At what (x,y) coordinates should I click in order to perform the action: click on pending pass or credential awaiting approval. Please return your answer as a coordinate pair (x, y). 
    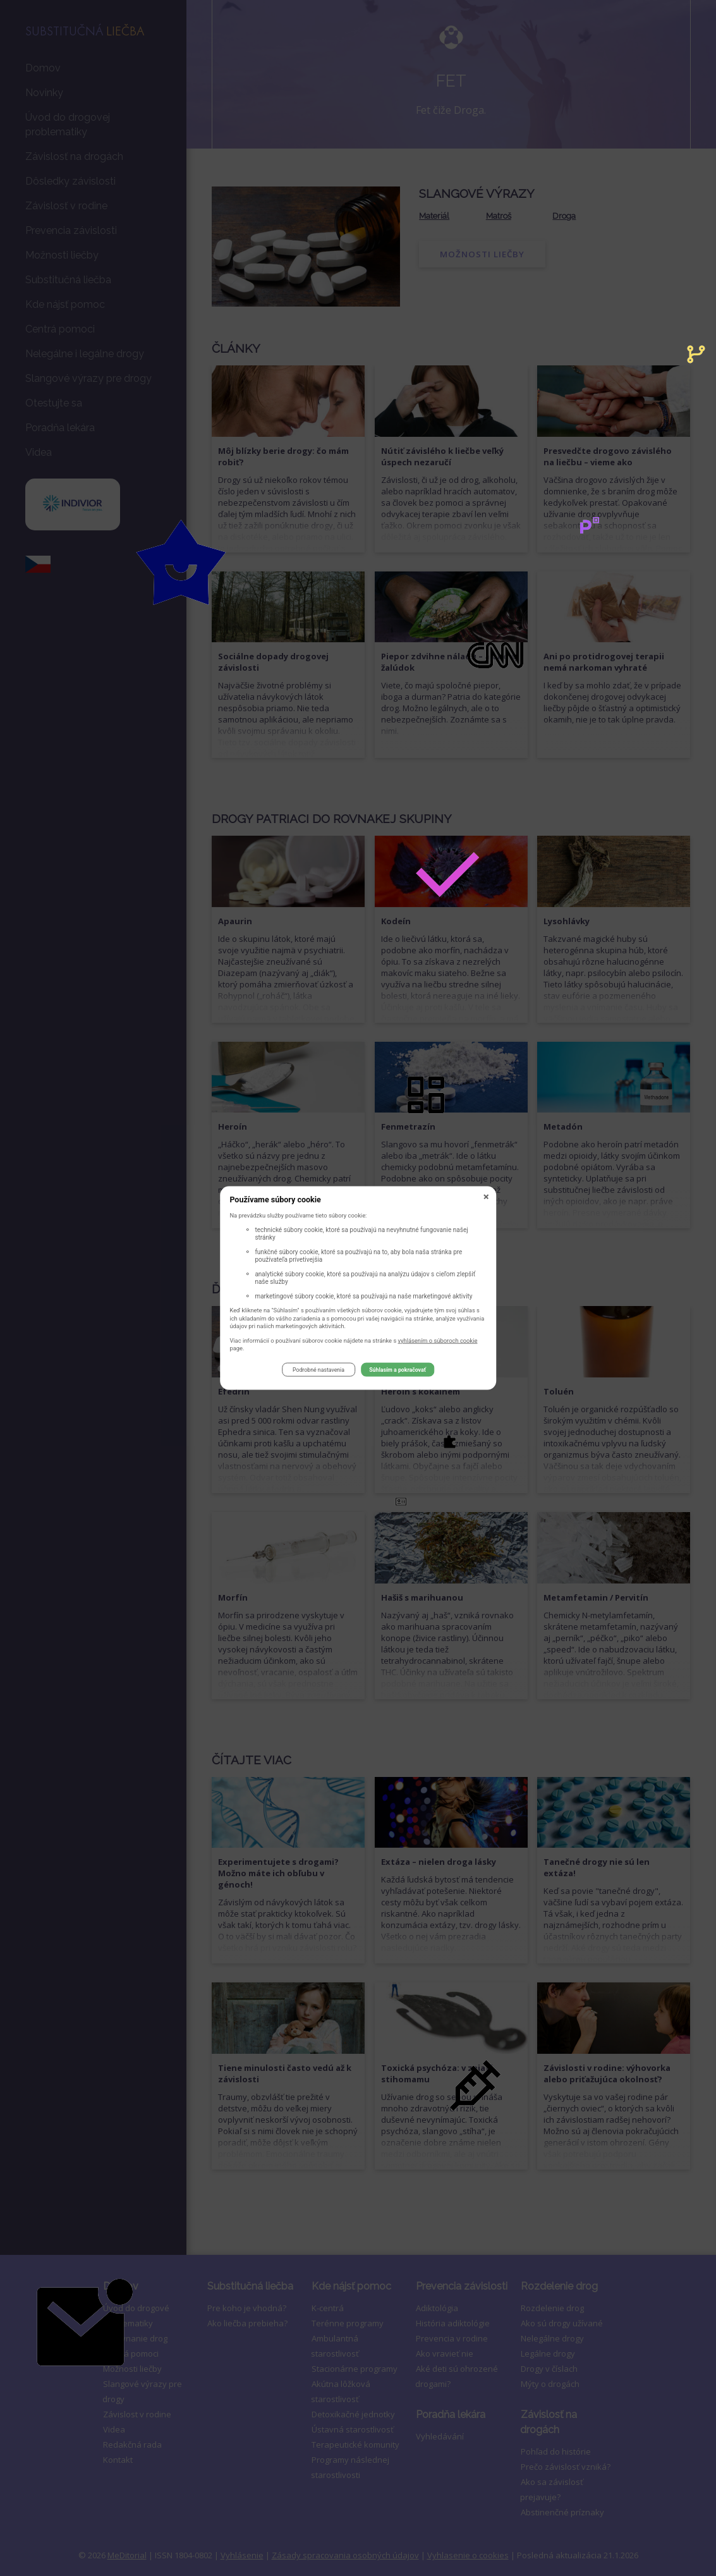
    Looking at the image, I should click on (401, 1501).